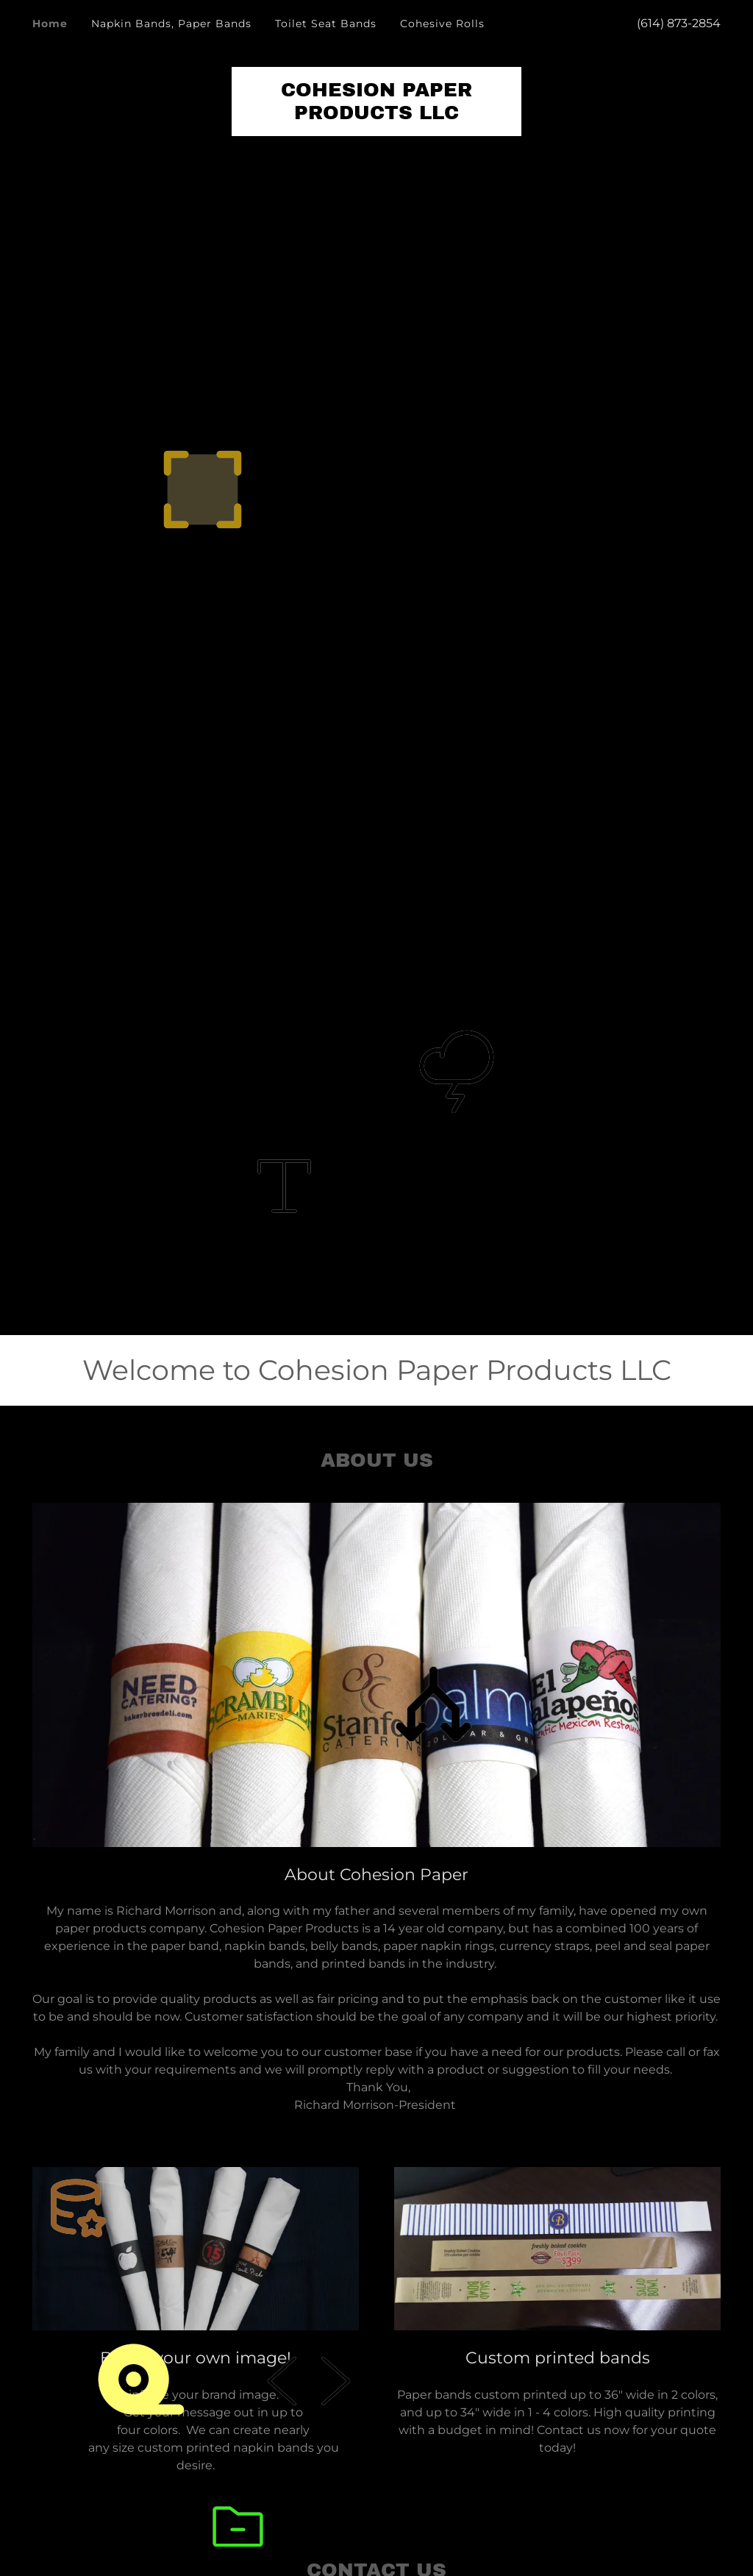 This screenshot has height=2576, width=753. What do you see at coordinates (238, 2525) in the screenshot?
I see `remove a folder` at bounding box center [238, 2525].